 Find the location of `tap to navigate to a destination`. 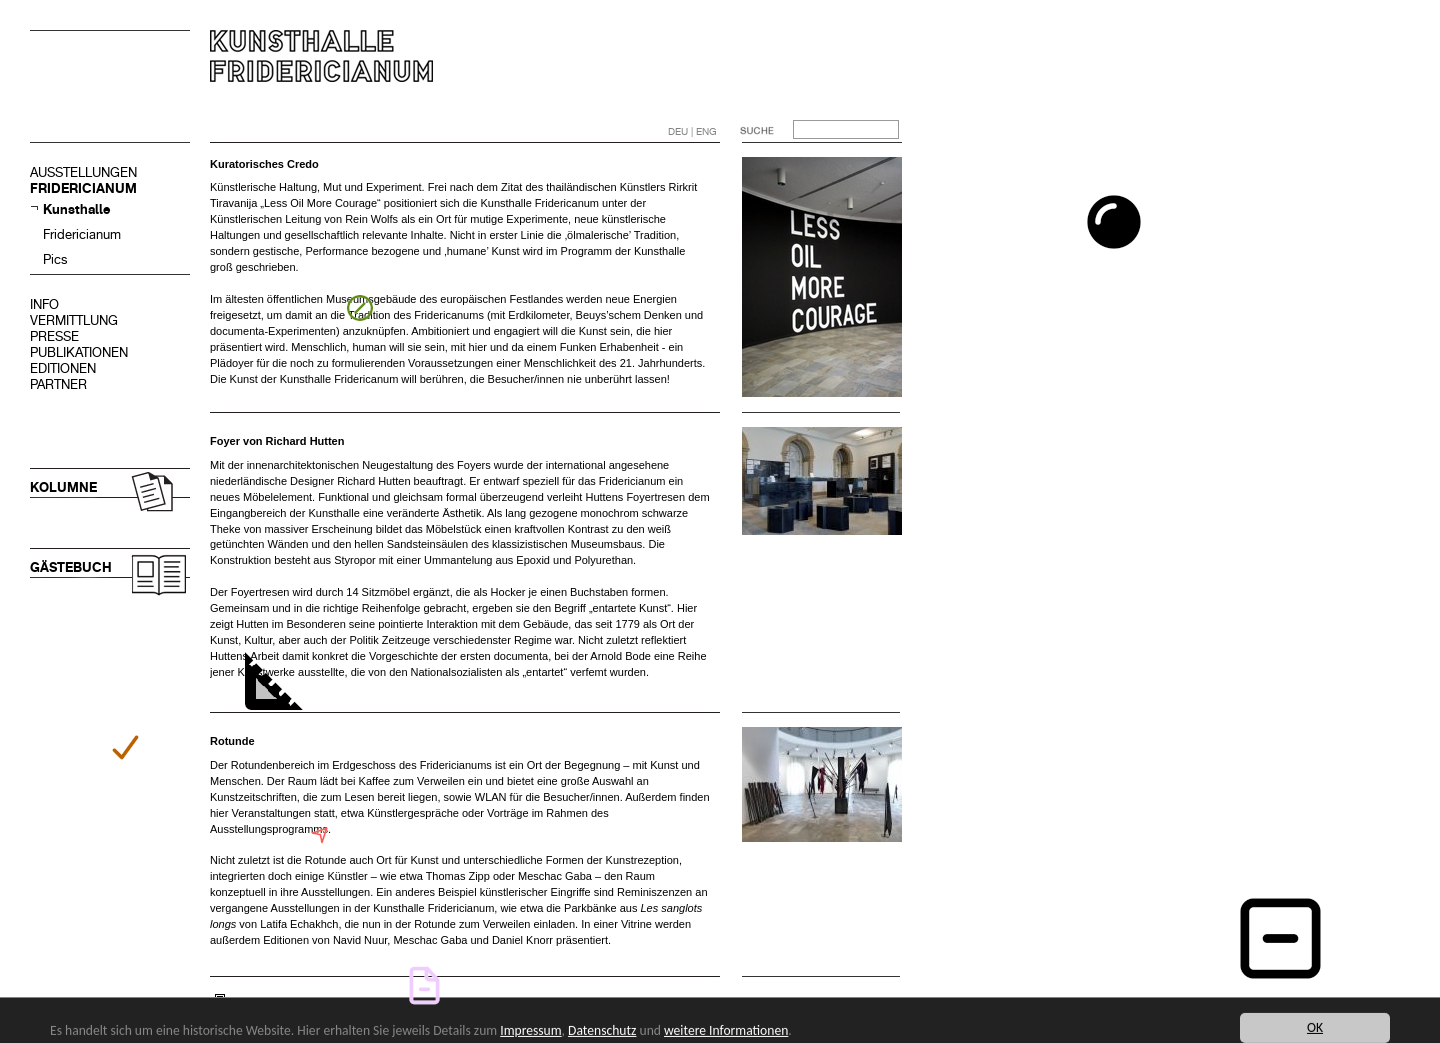

tap to navigate to a destination is located at coordinates (320, 834).